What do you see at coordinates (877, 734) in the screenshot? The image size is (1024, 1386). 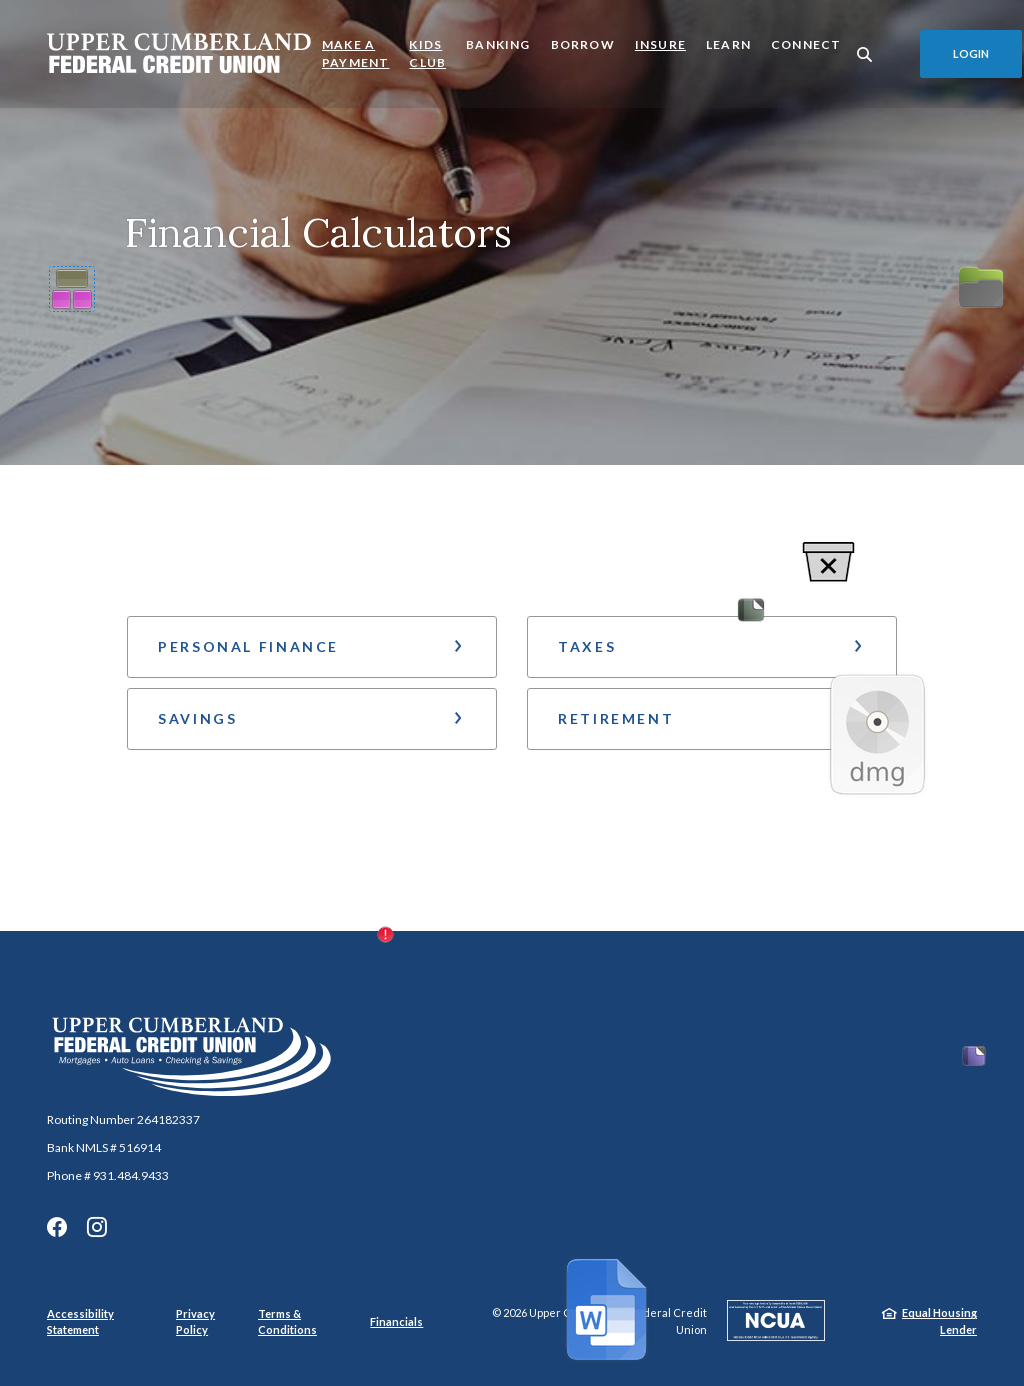 I see `apple disk image file (.dmg)` at bounding box center [877, 734].